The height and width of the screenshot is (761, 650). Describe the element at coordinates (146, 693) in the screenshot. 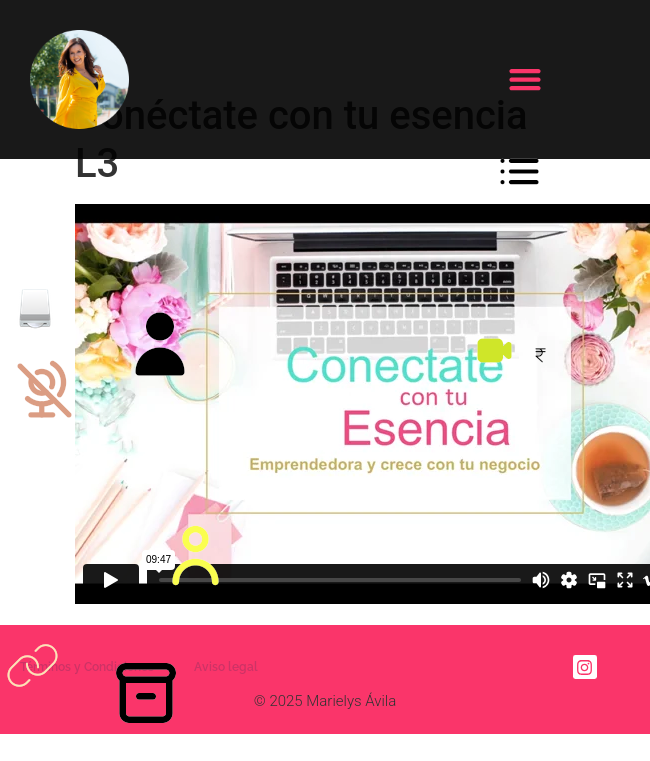

I see `archive this item` at that location.